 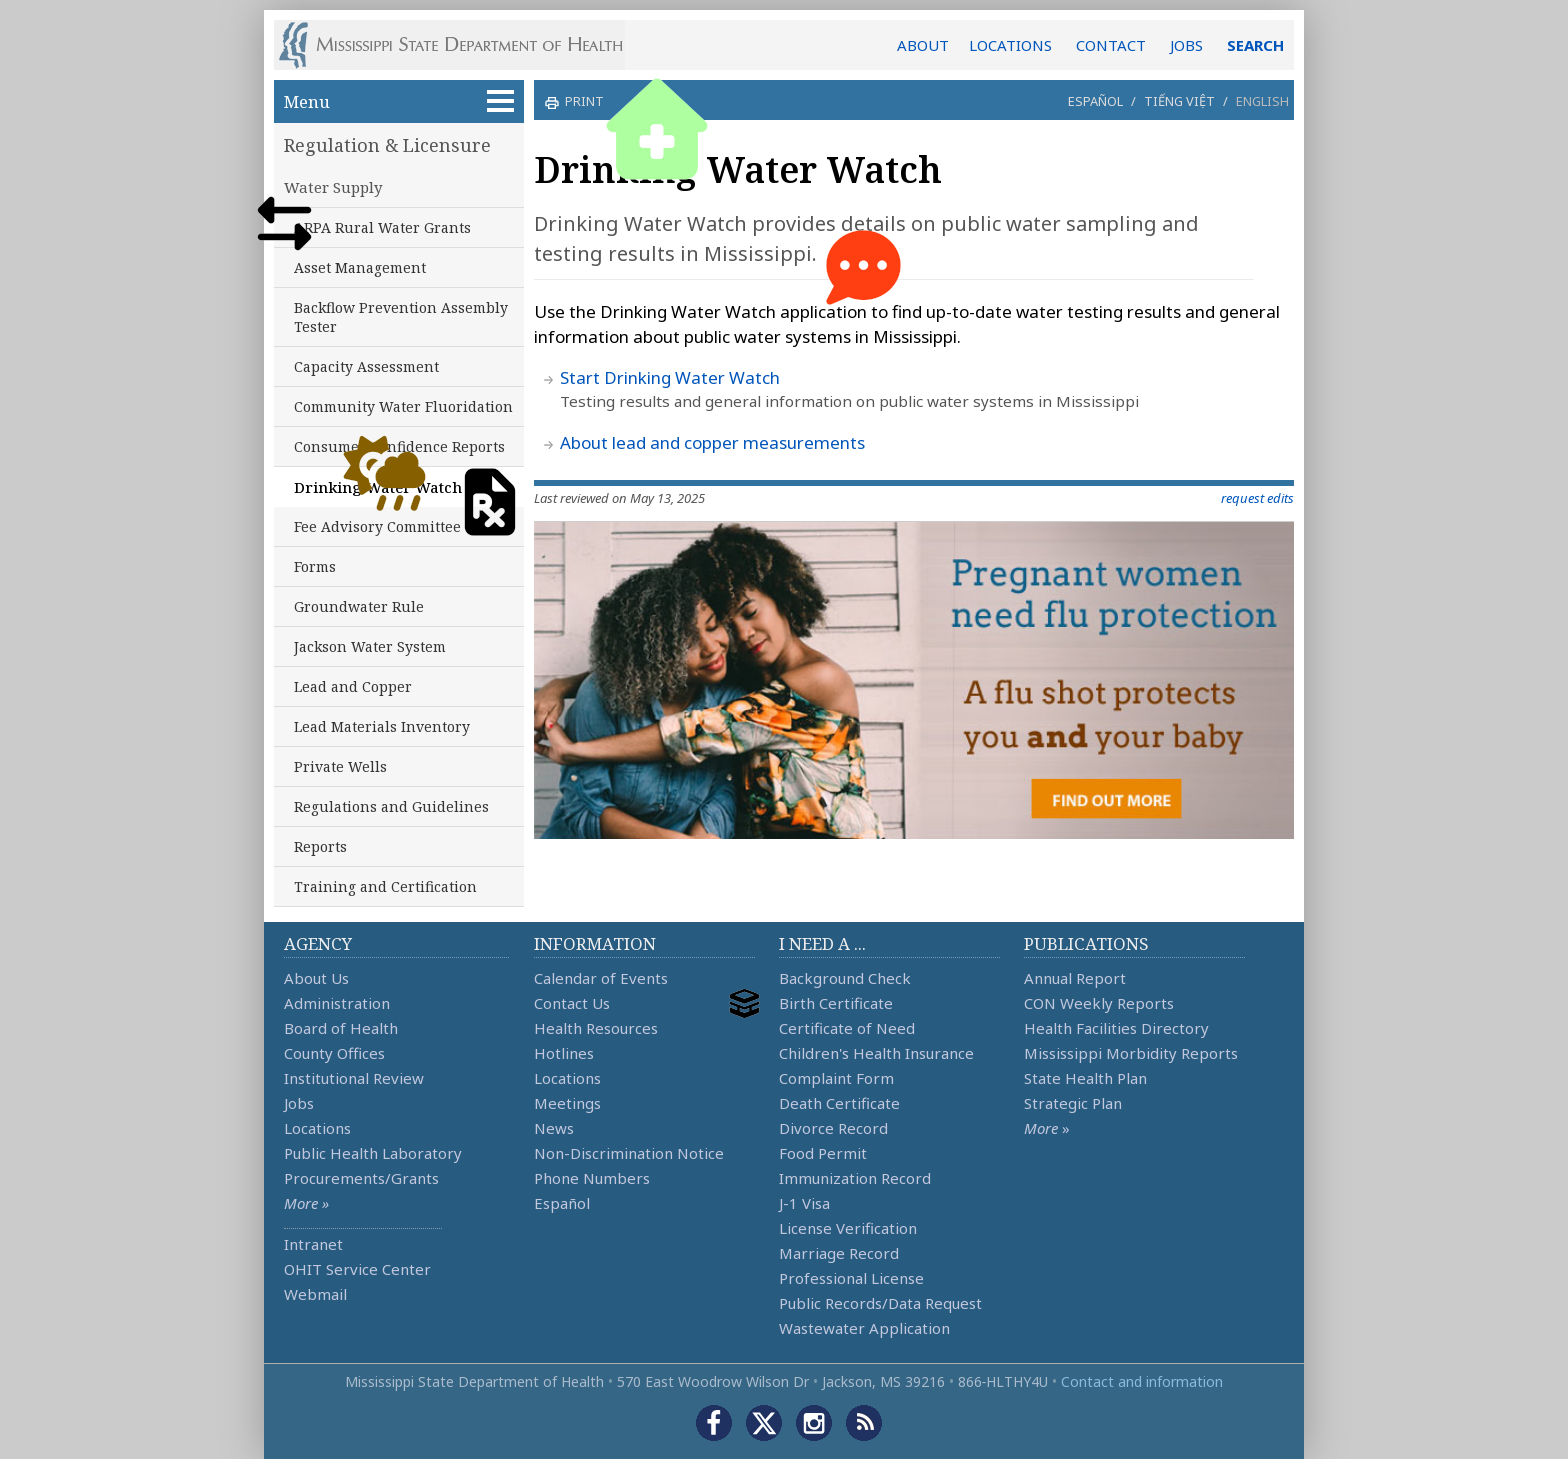 I want to click on access home healthcare services, so click(x=657, y=129).